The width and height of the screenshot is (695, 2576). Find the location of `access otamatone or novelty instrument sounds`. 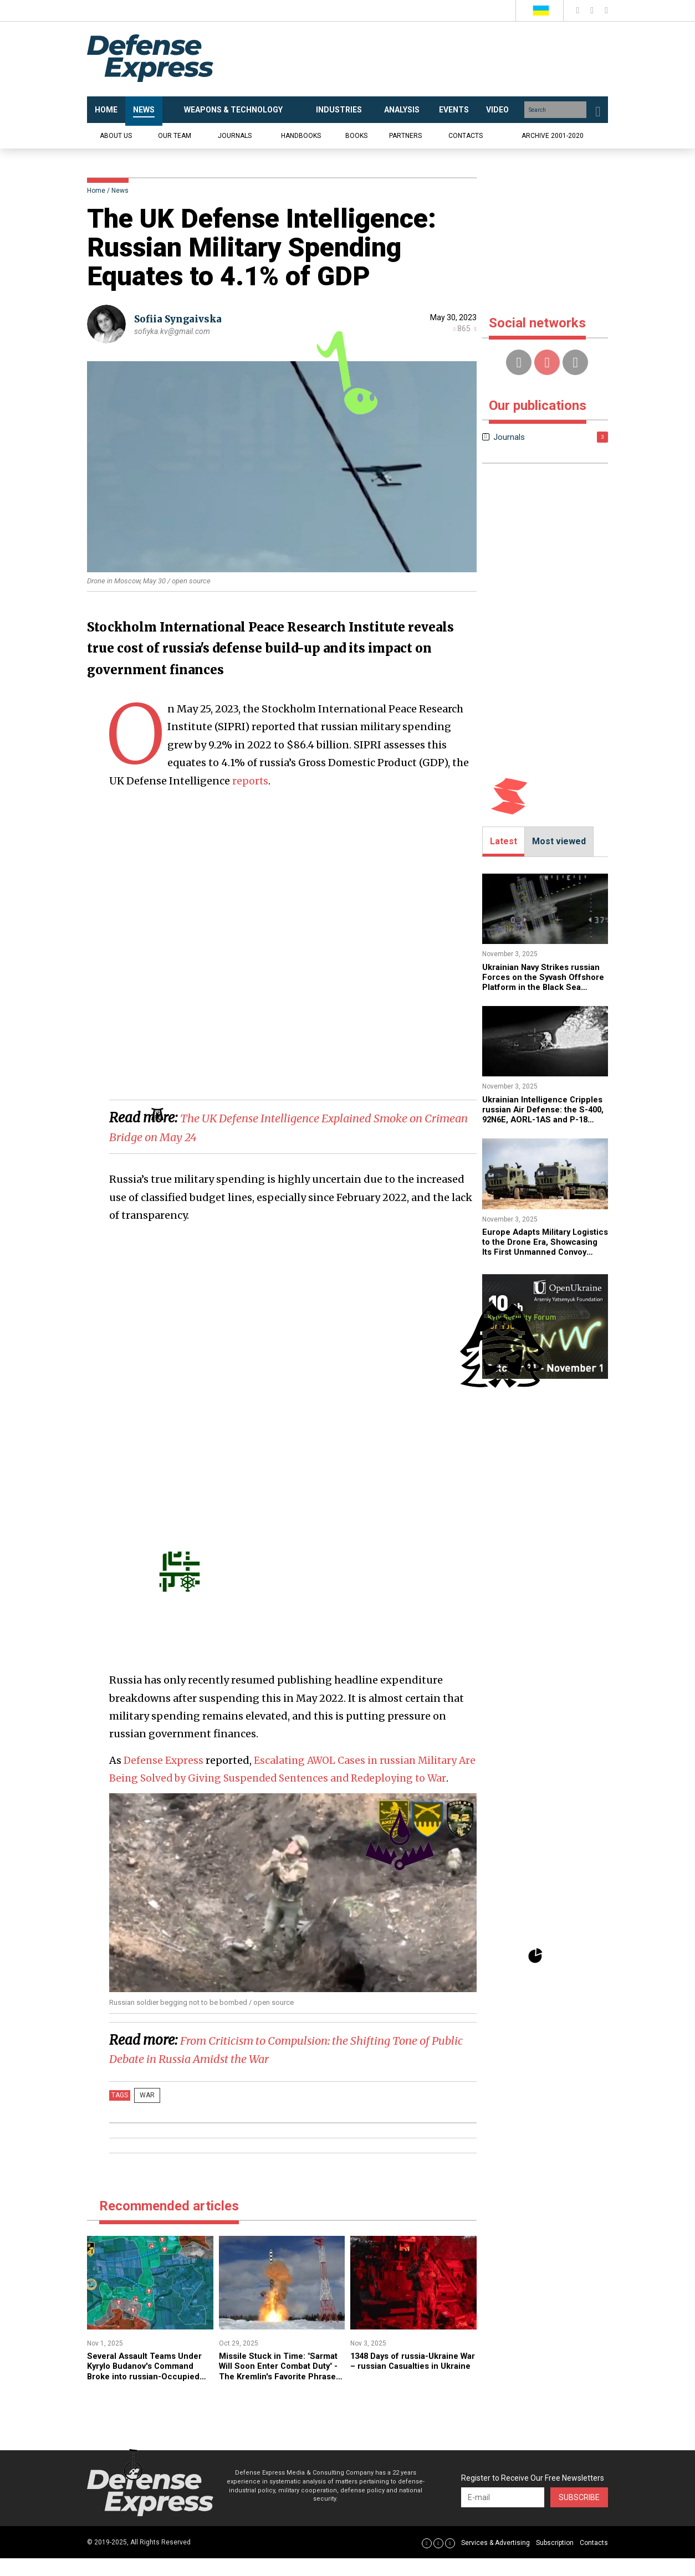

access otamatone or novelty instrument sounds is located at coordinates (349, 372).